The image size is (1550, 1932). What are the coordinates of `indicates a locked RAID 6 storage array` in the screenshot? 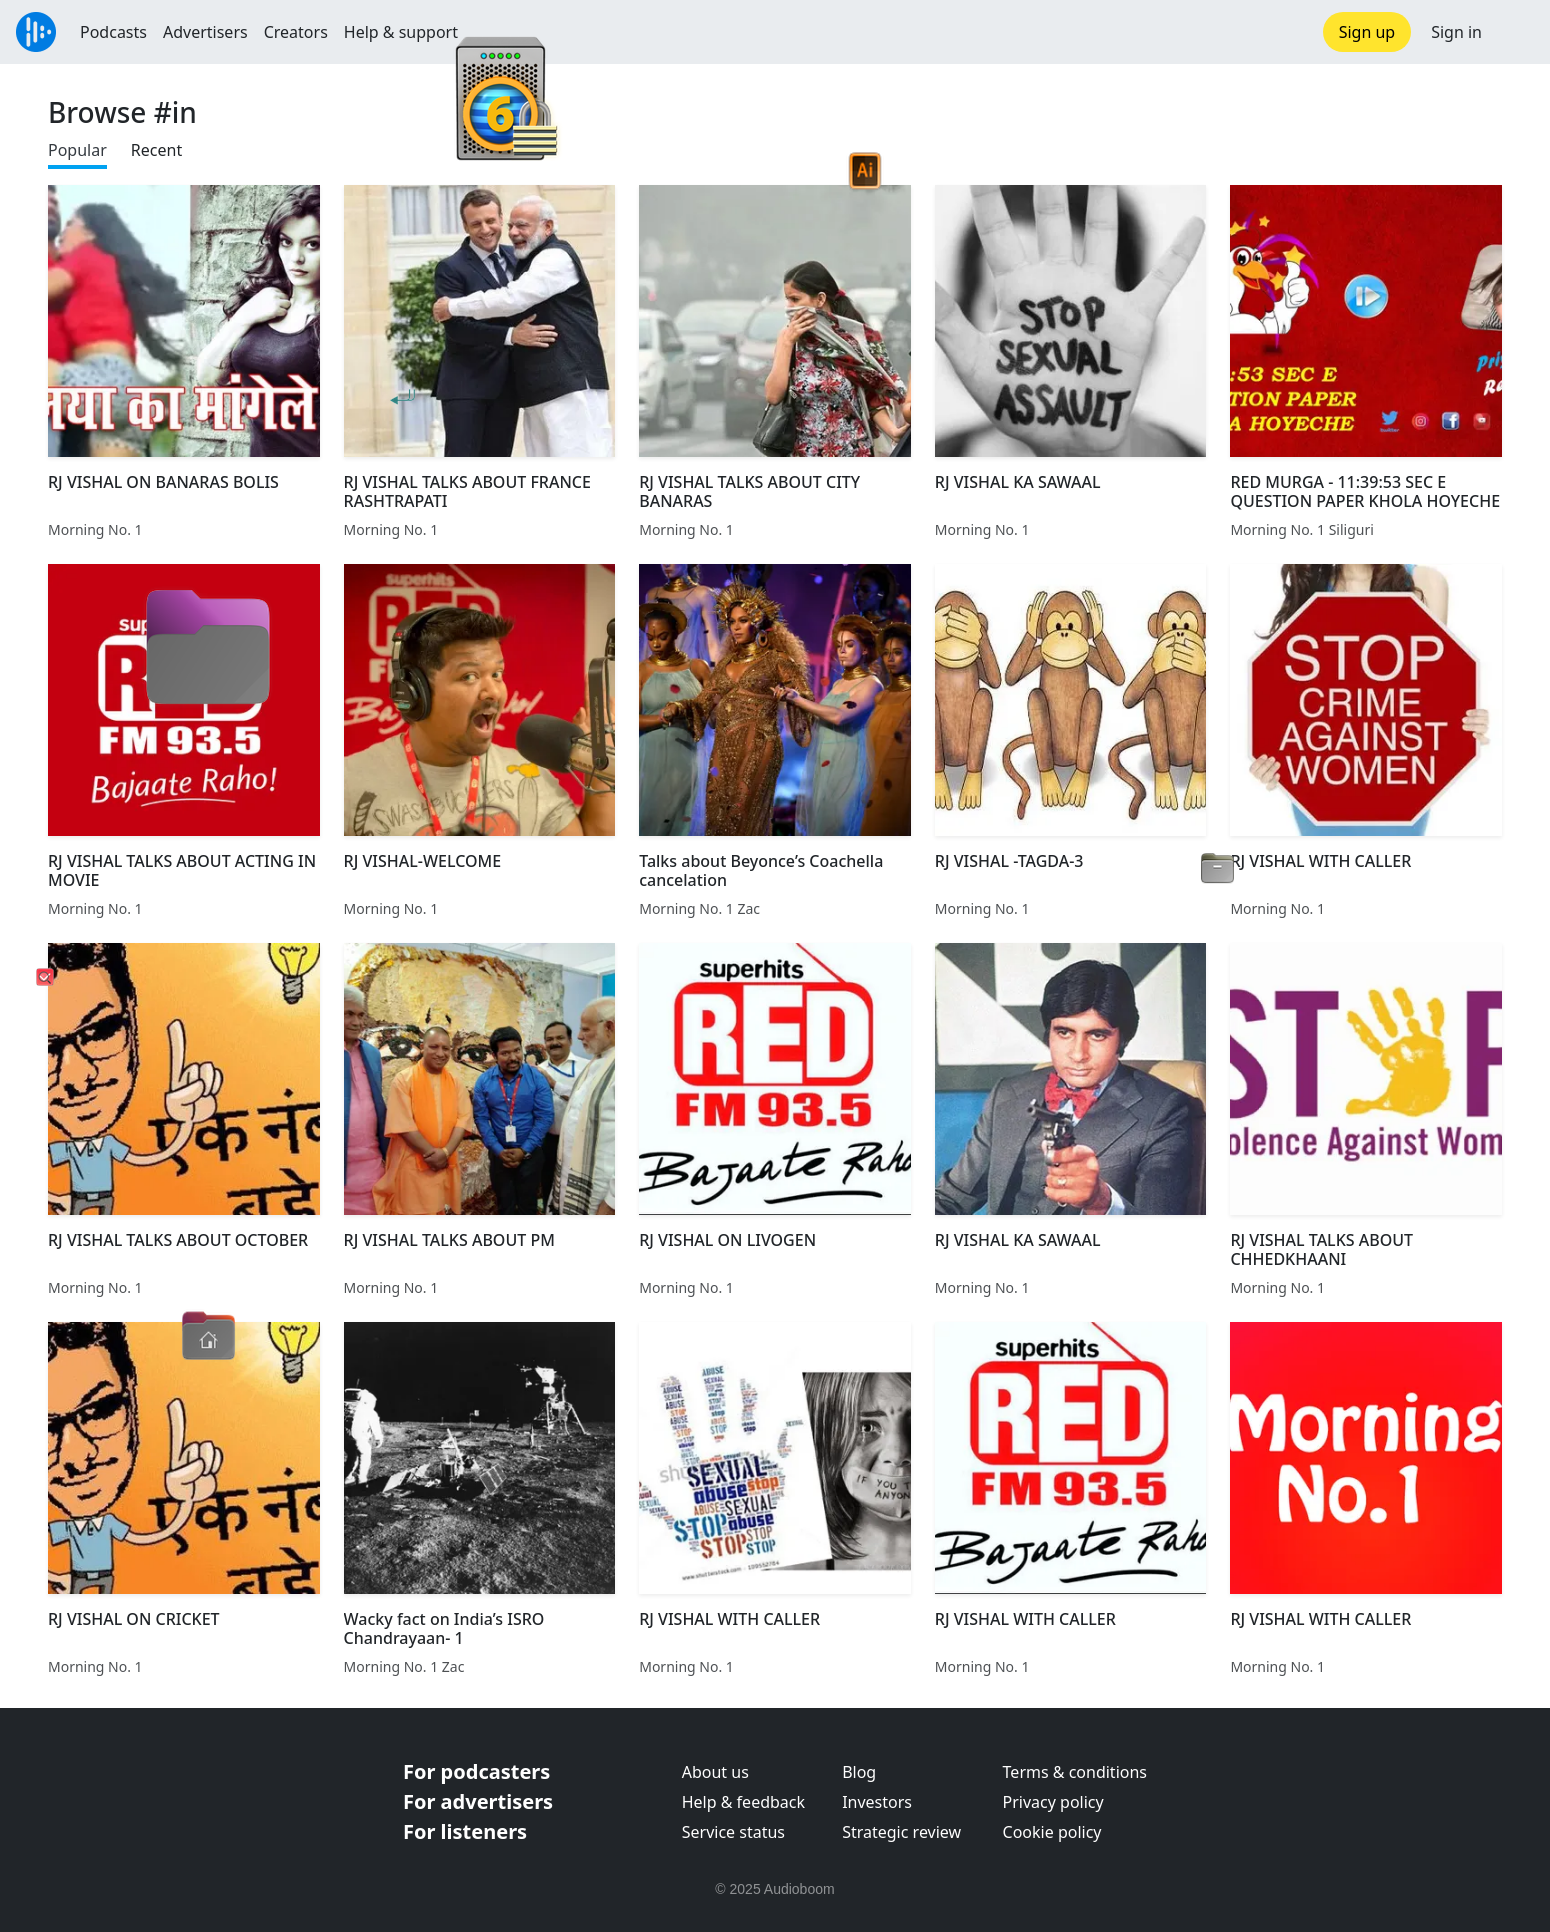 It's located at (500, 98).